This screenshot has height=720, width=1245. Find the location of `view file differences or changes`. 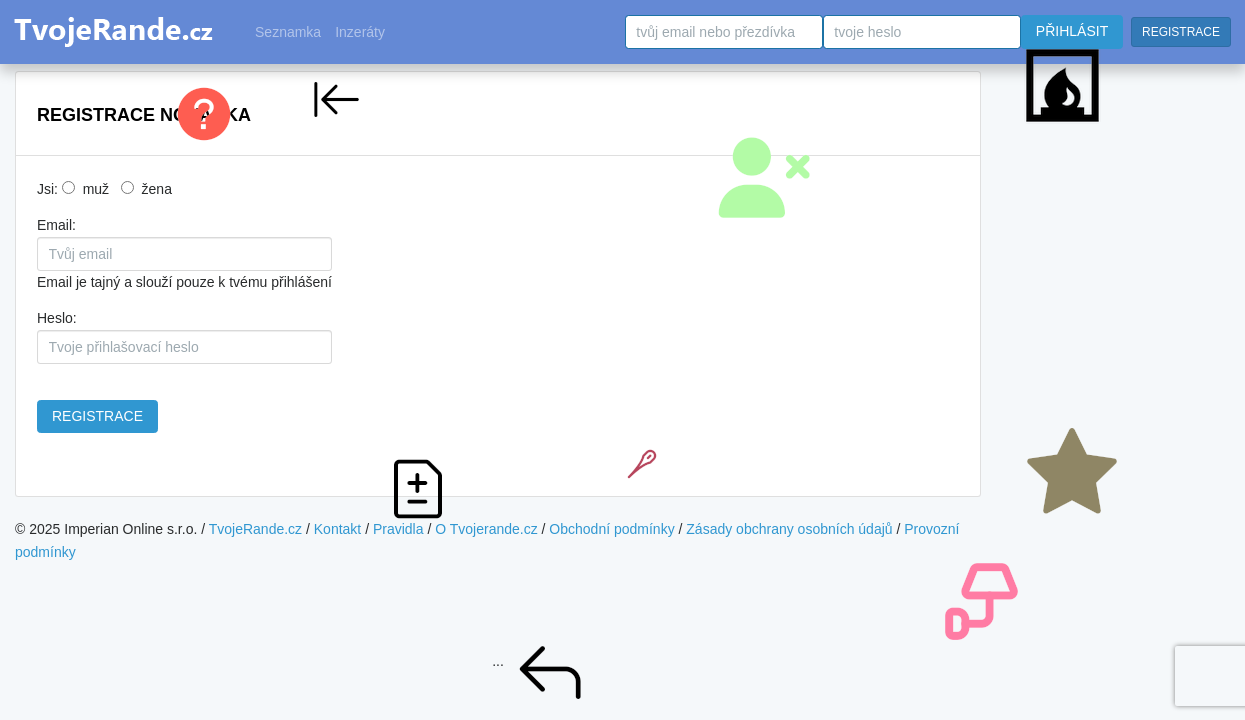

view file differences or changes is located at coordinates (418, 489).